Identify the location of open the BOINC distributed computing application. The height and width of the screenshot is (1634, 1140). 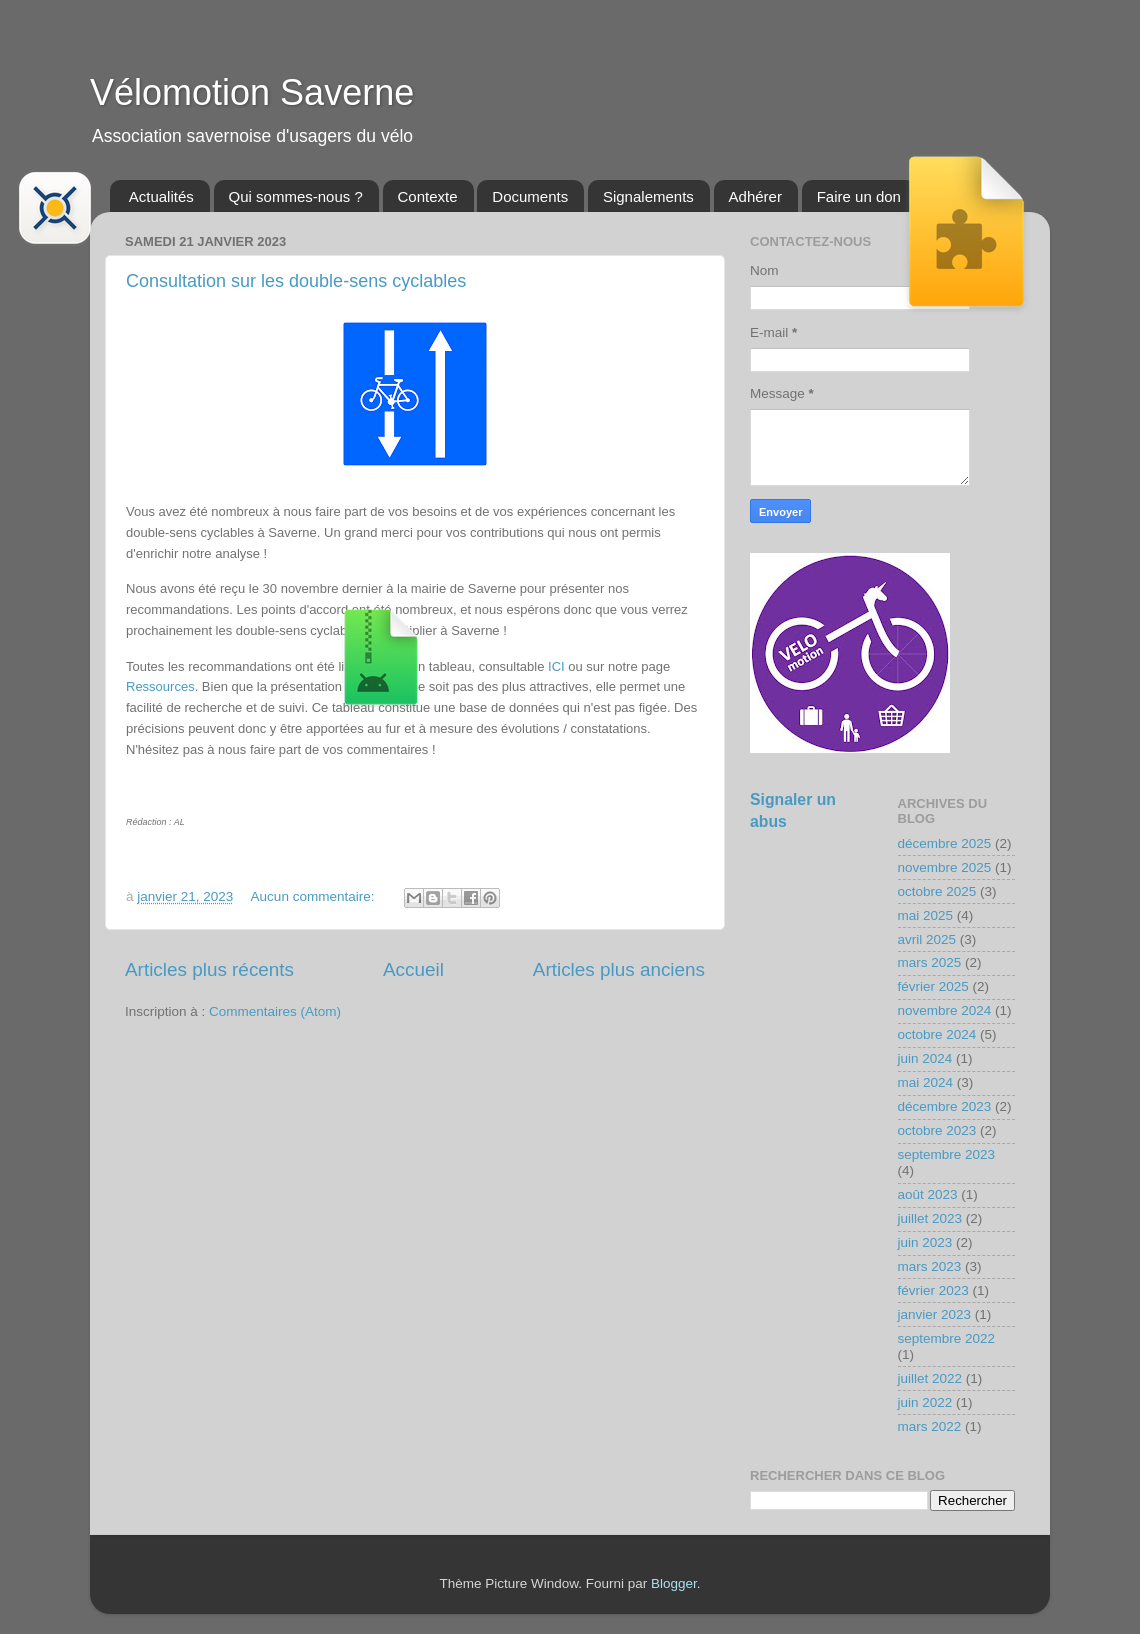
(55, 208).